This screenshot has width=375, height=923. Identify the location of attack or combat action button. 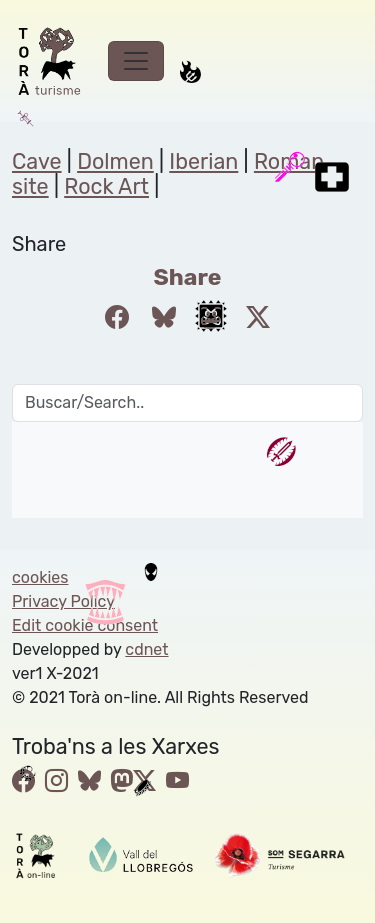
(281, 451).